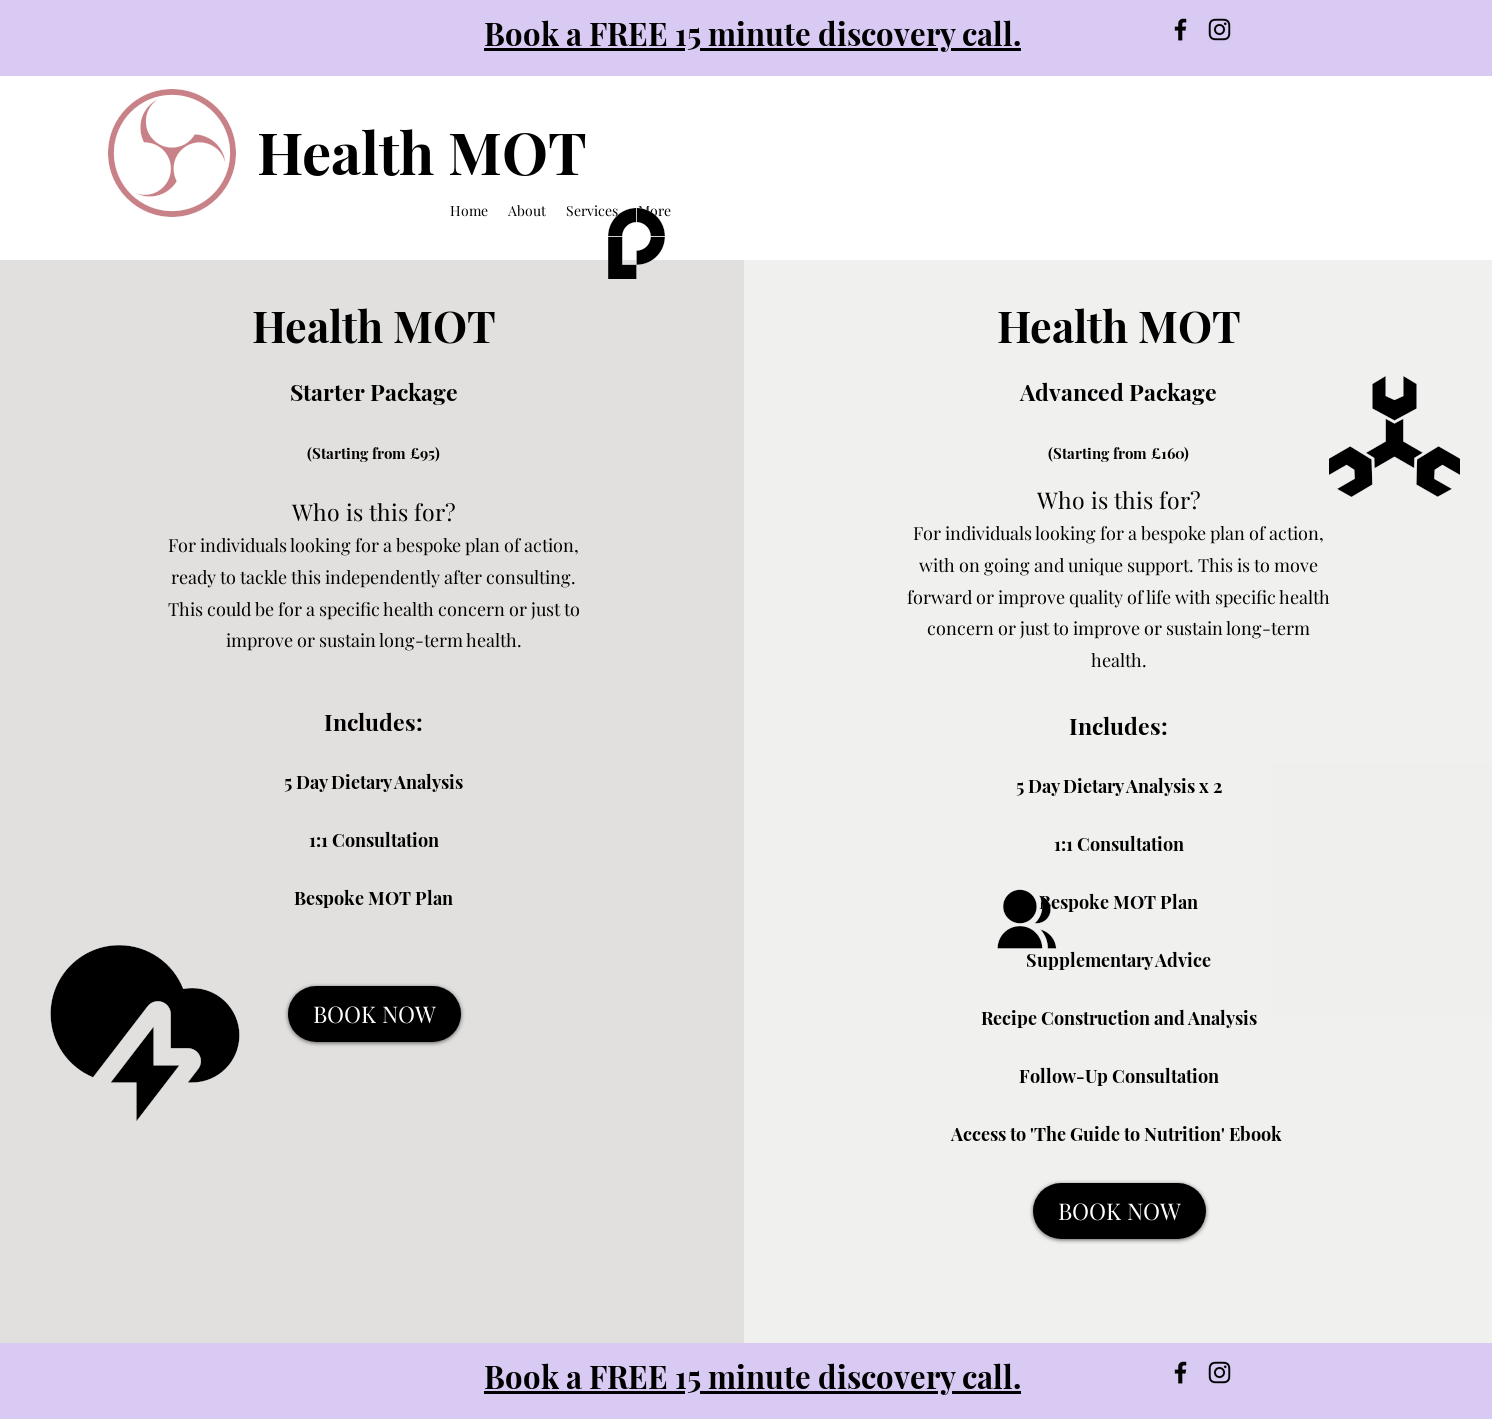 The image size is (1492, 1419). Describe the element at coordinates (145, 1031) in the screenshot. I see `indicates thunderstorm weather conditions` at that location.